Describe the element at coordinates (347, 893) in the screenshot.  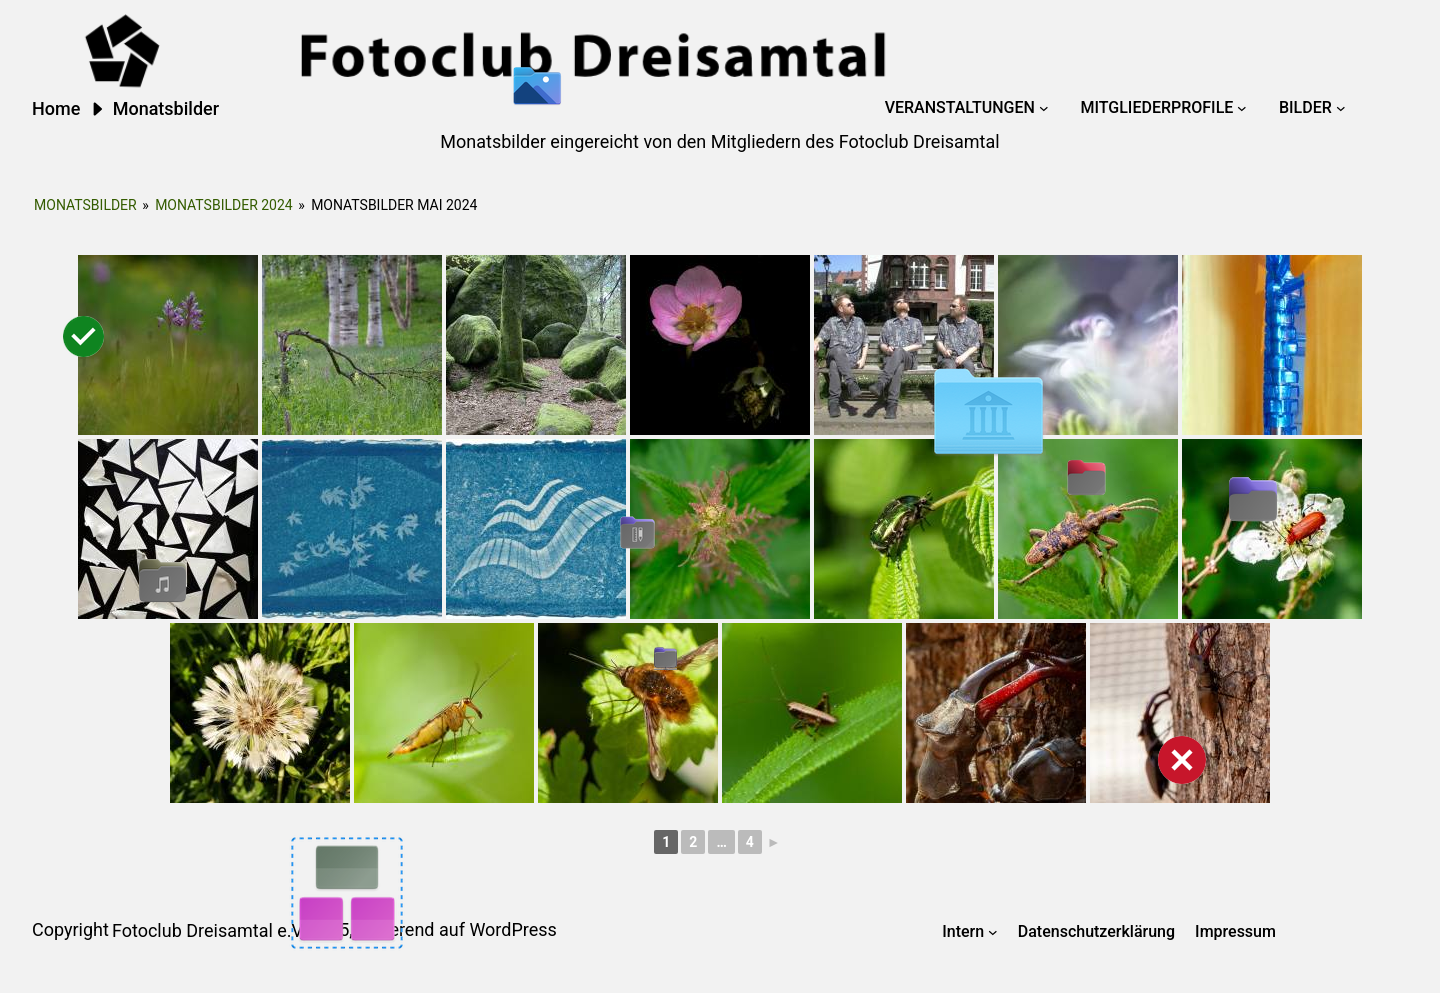
I see `select all items in the current view` at that location.